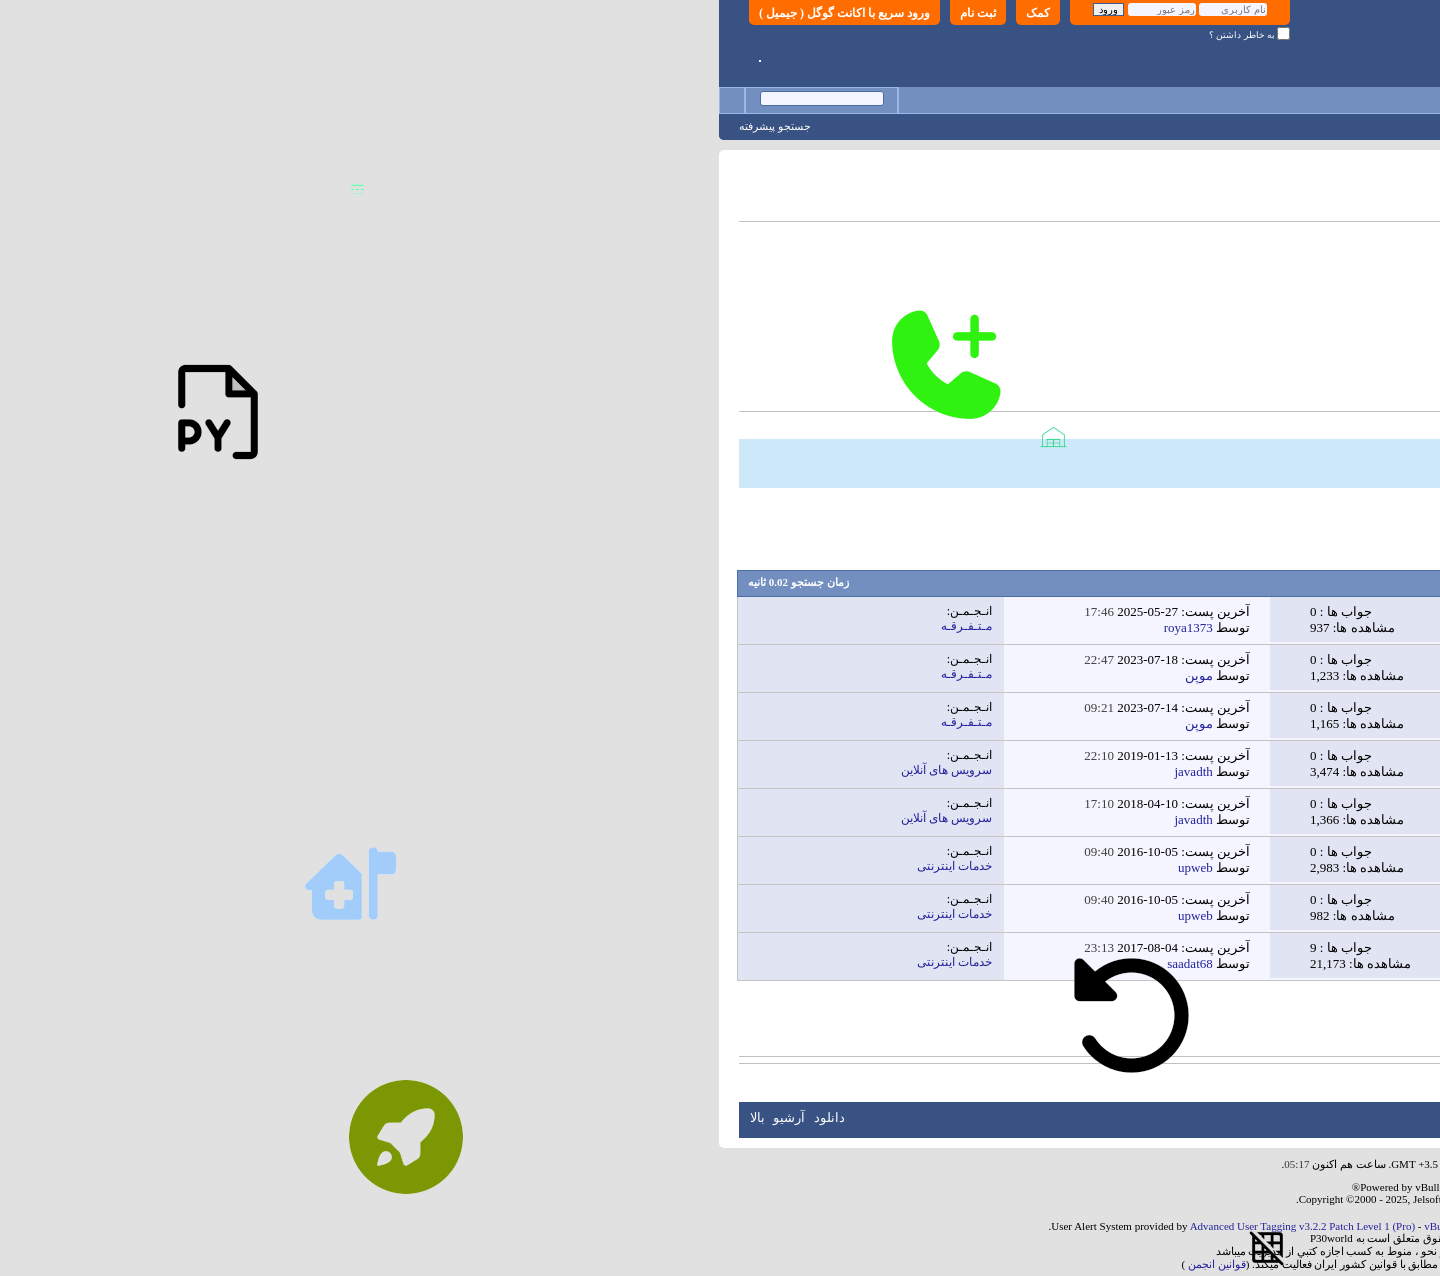  Describe the element at coordinates (218, 412) in the screenshot. I see `open a python file` at that location.